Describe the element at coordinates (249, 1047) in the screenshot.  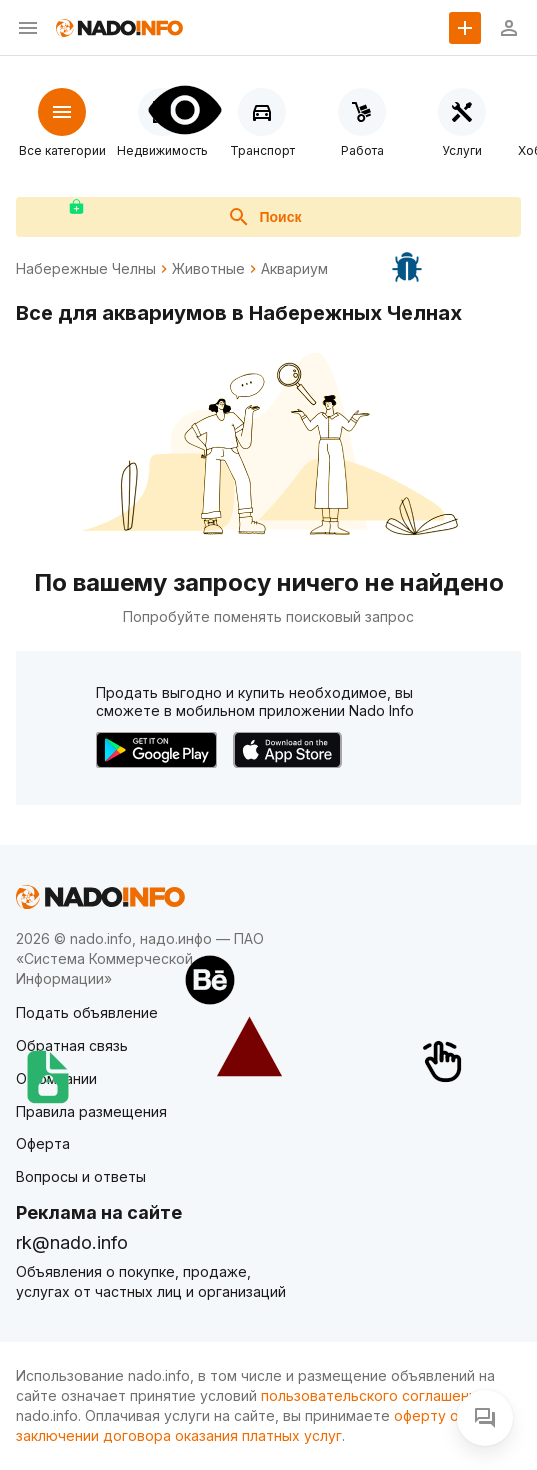
I see `indicates a warning or alert status` at that location.